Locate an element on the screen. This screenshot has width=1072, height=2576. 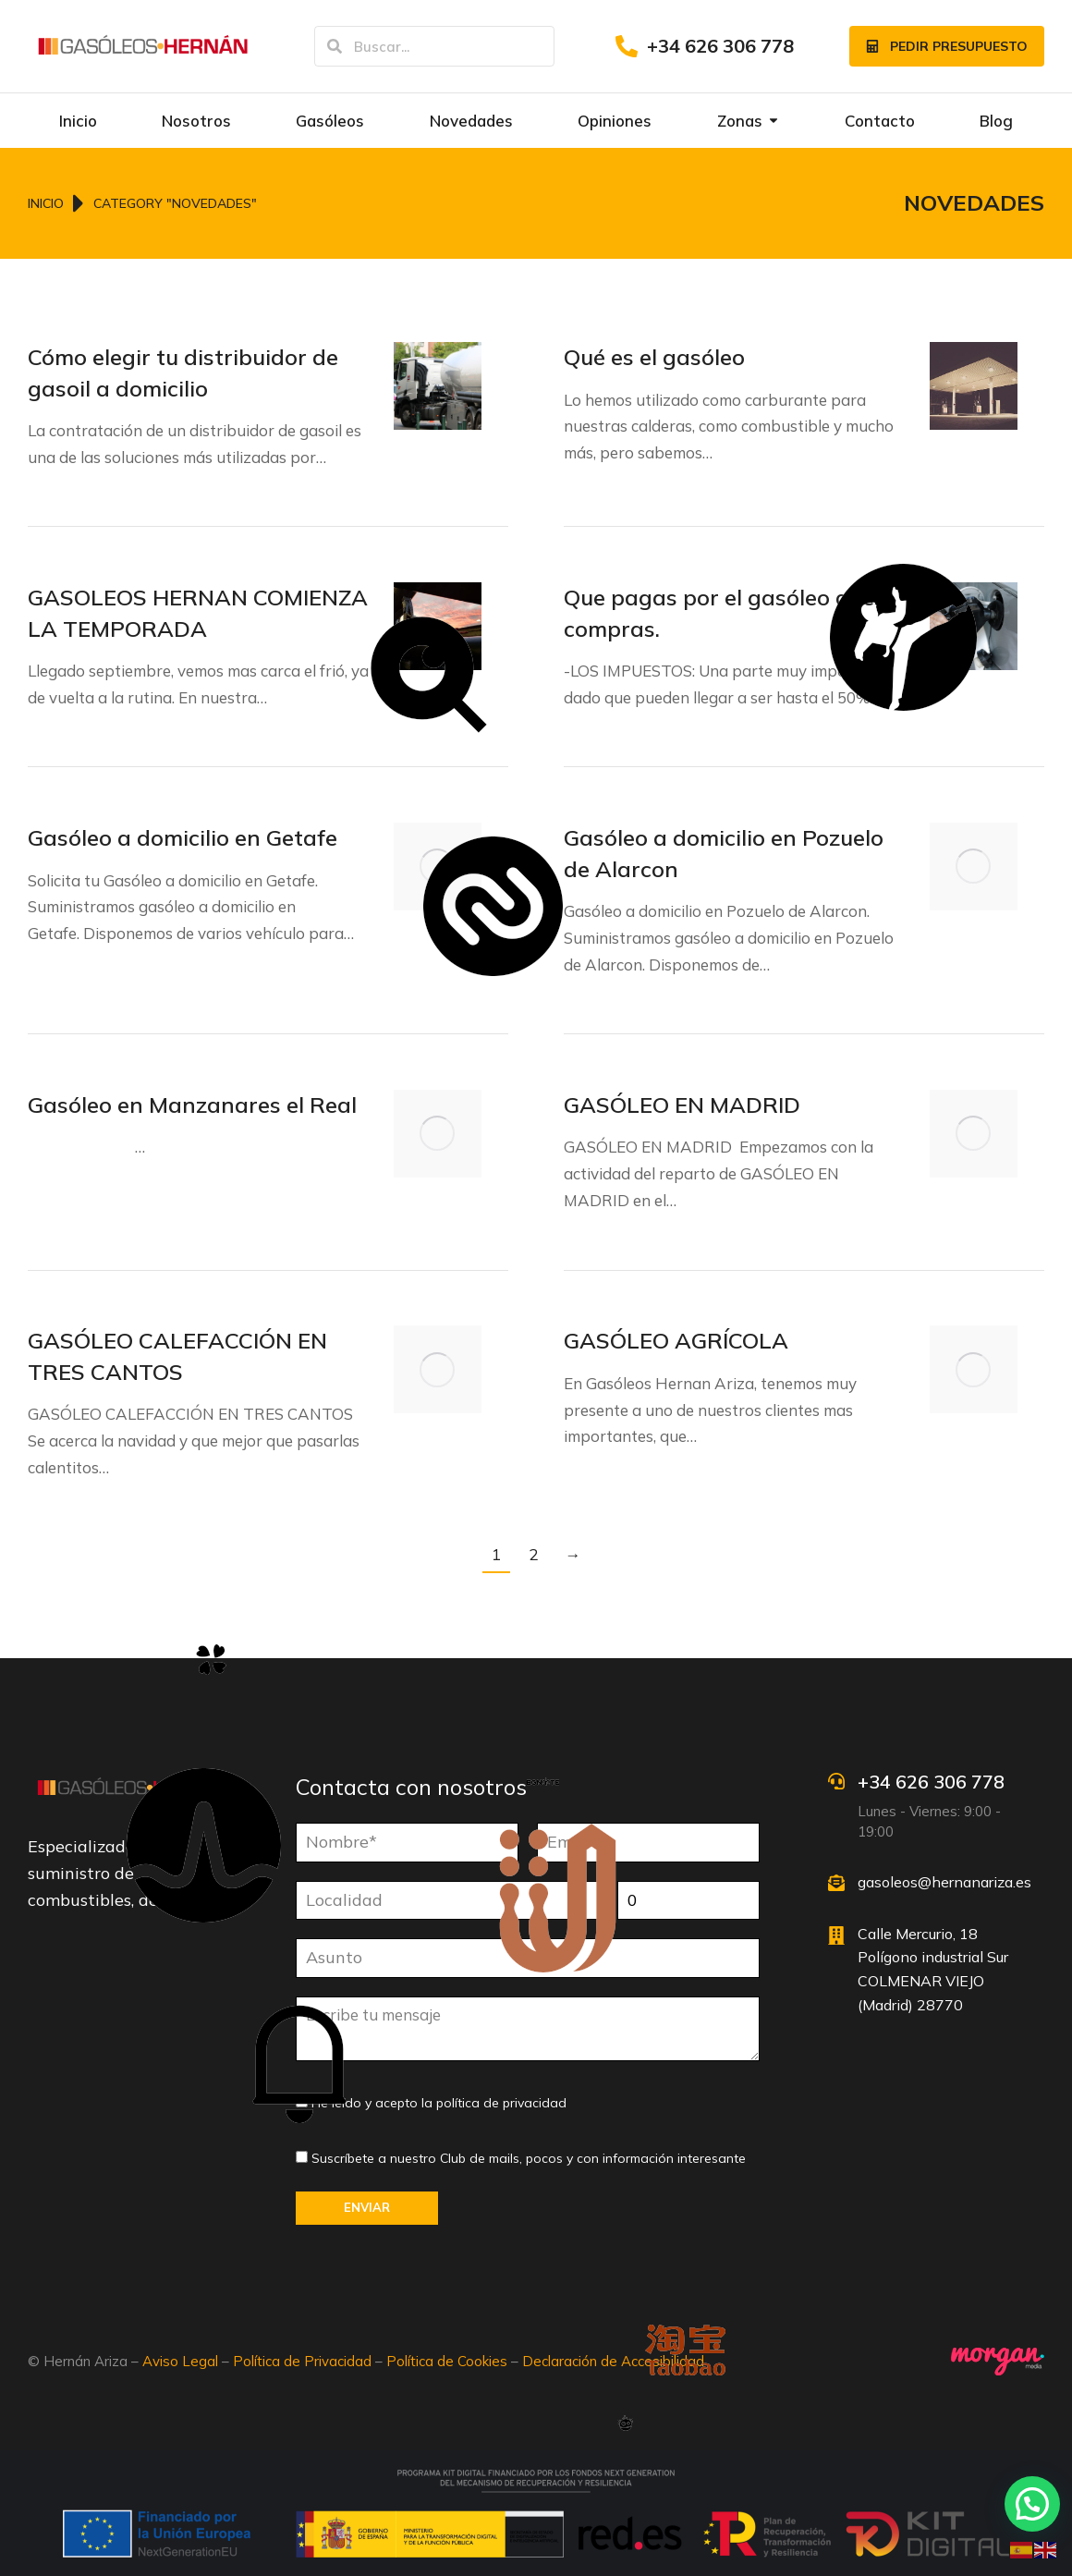
visit UserVoice customer feedback platform is located at coordinates (557, 1898).